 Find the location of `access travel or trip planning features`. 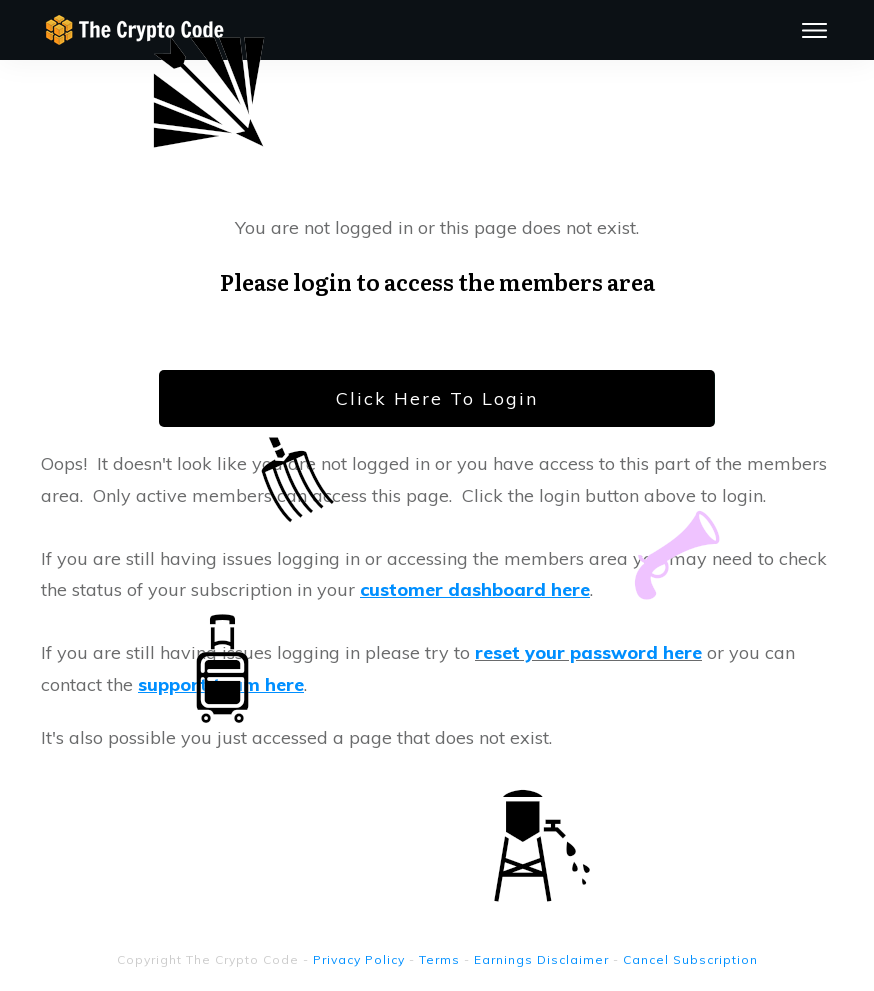

access travel or trip planning features is located at coordinates (222, 668).